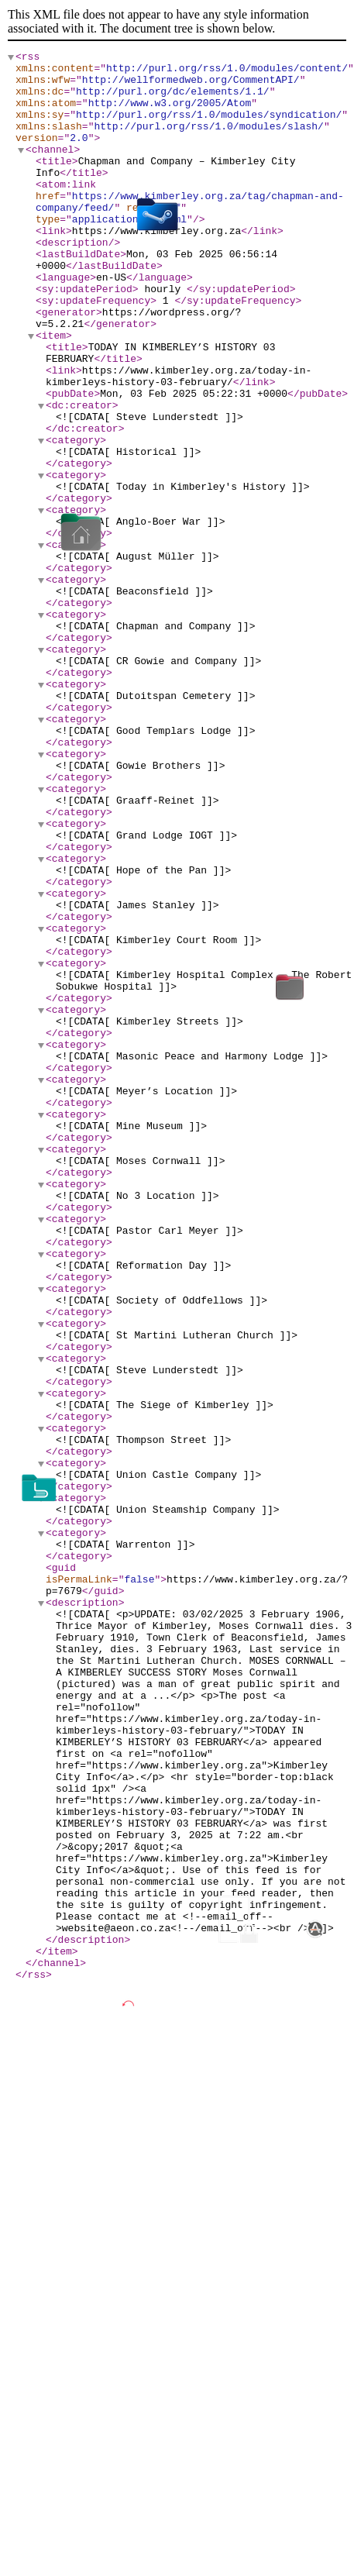  I want to click on open your Steam games folder, so click(157, 215).